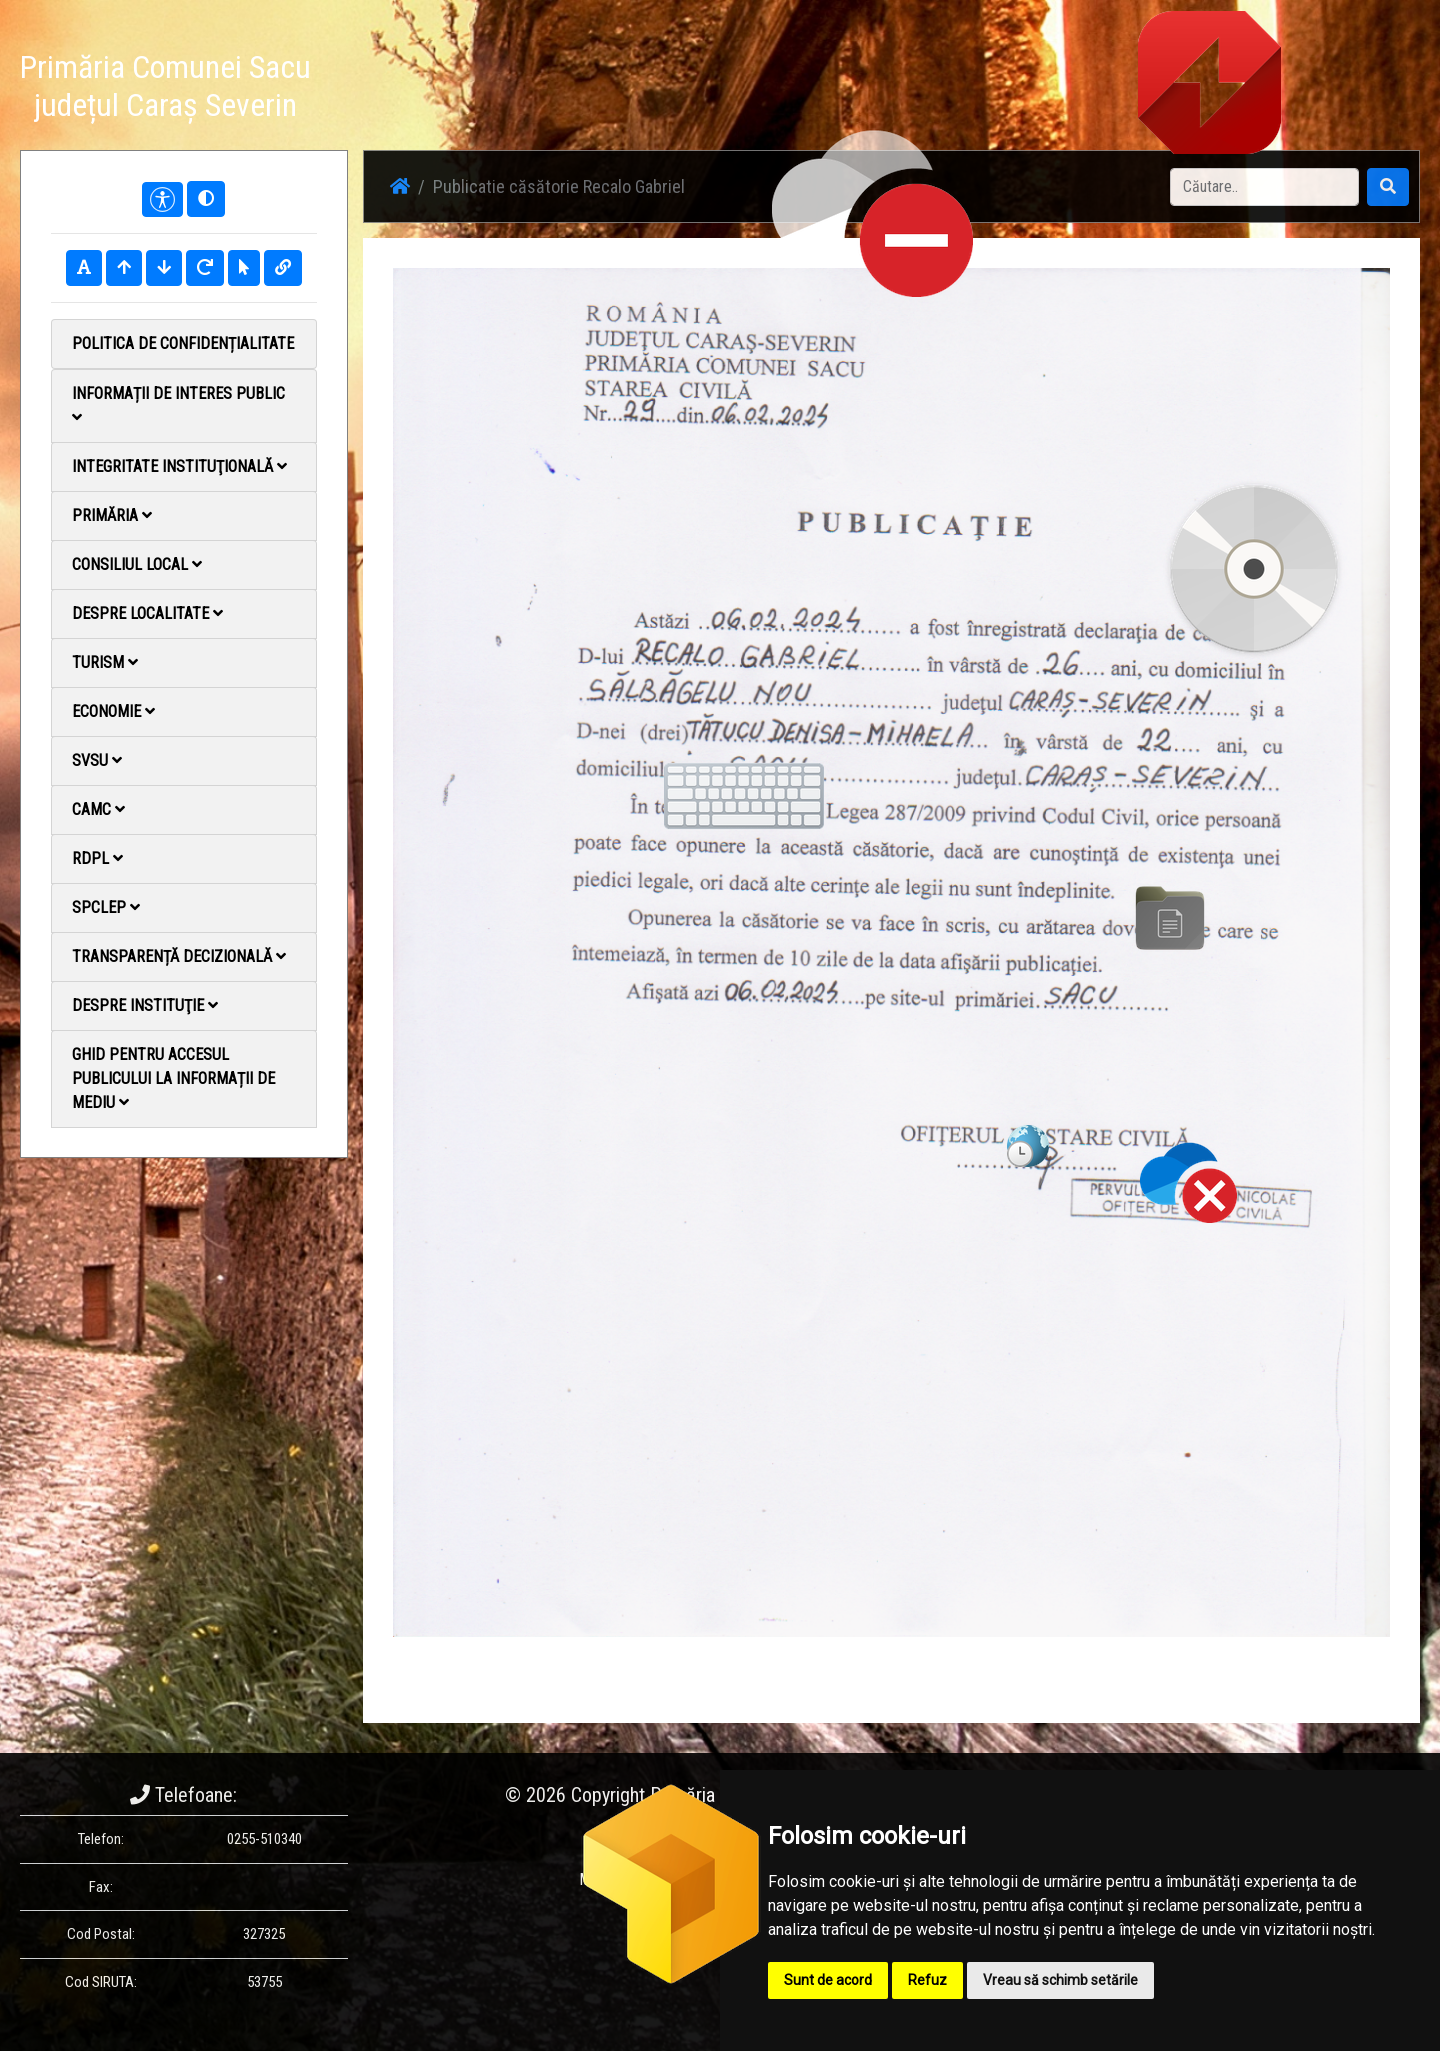  Describe the element at coordinates (1254, 569) in the screenshot. I see `audio CD or optical media device` at that location.